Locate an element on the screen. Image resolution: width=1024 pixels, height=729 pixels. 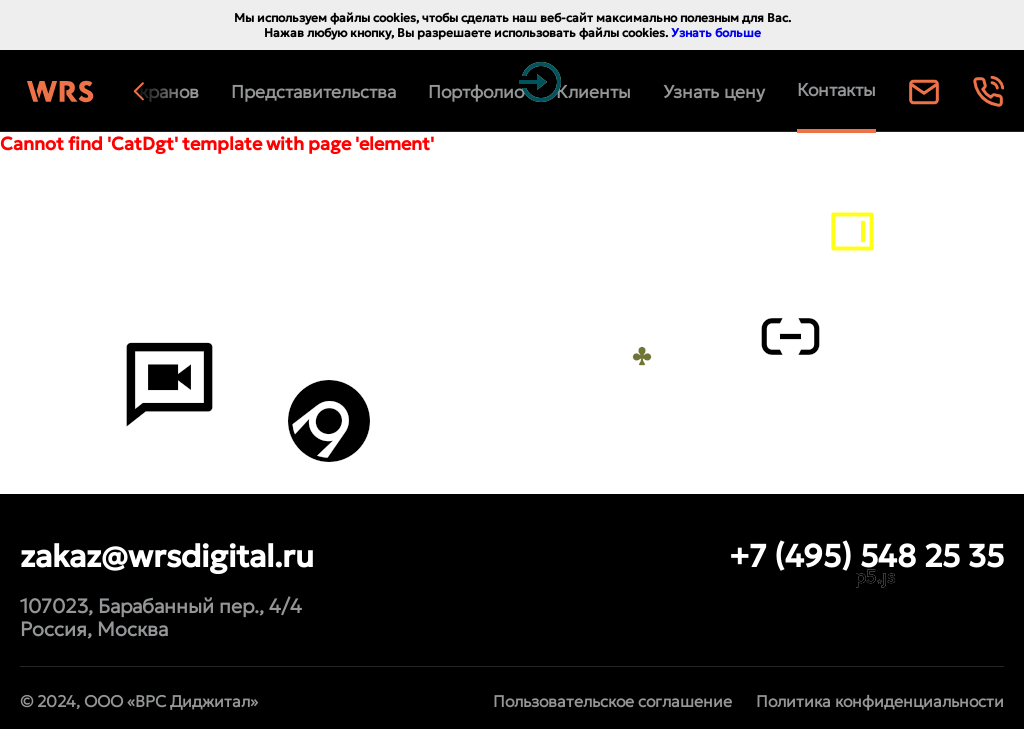
represents the clubs suit in a card game app is located at coordinates (642, 356).